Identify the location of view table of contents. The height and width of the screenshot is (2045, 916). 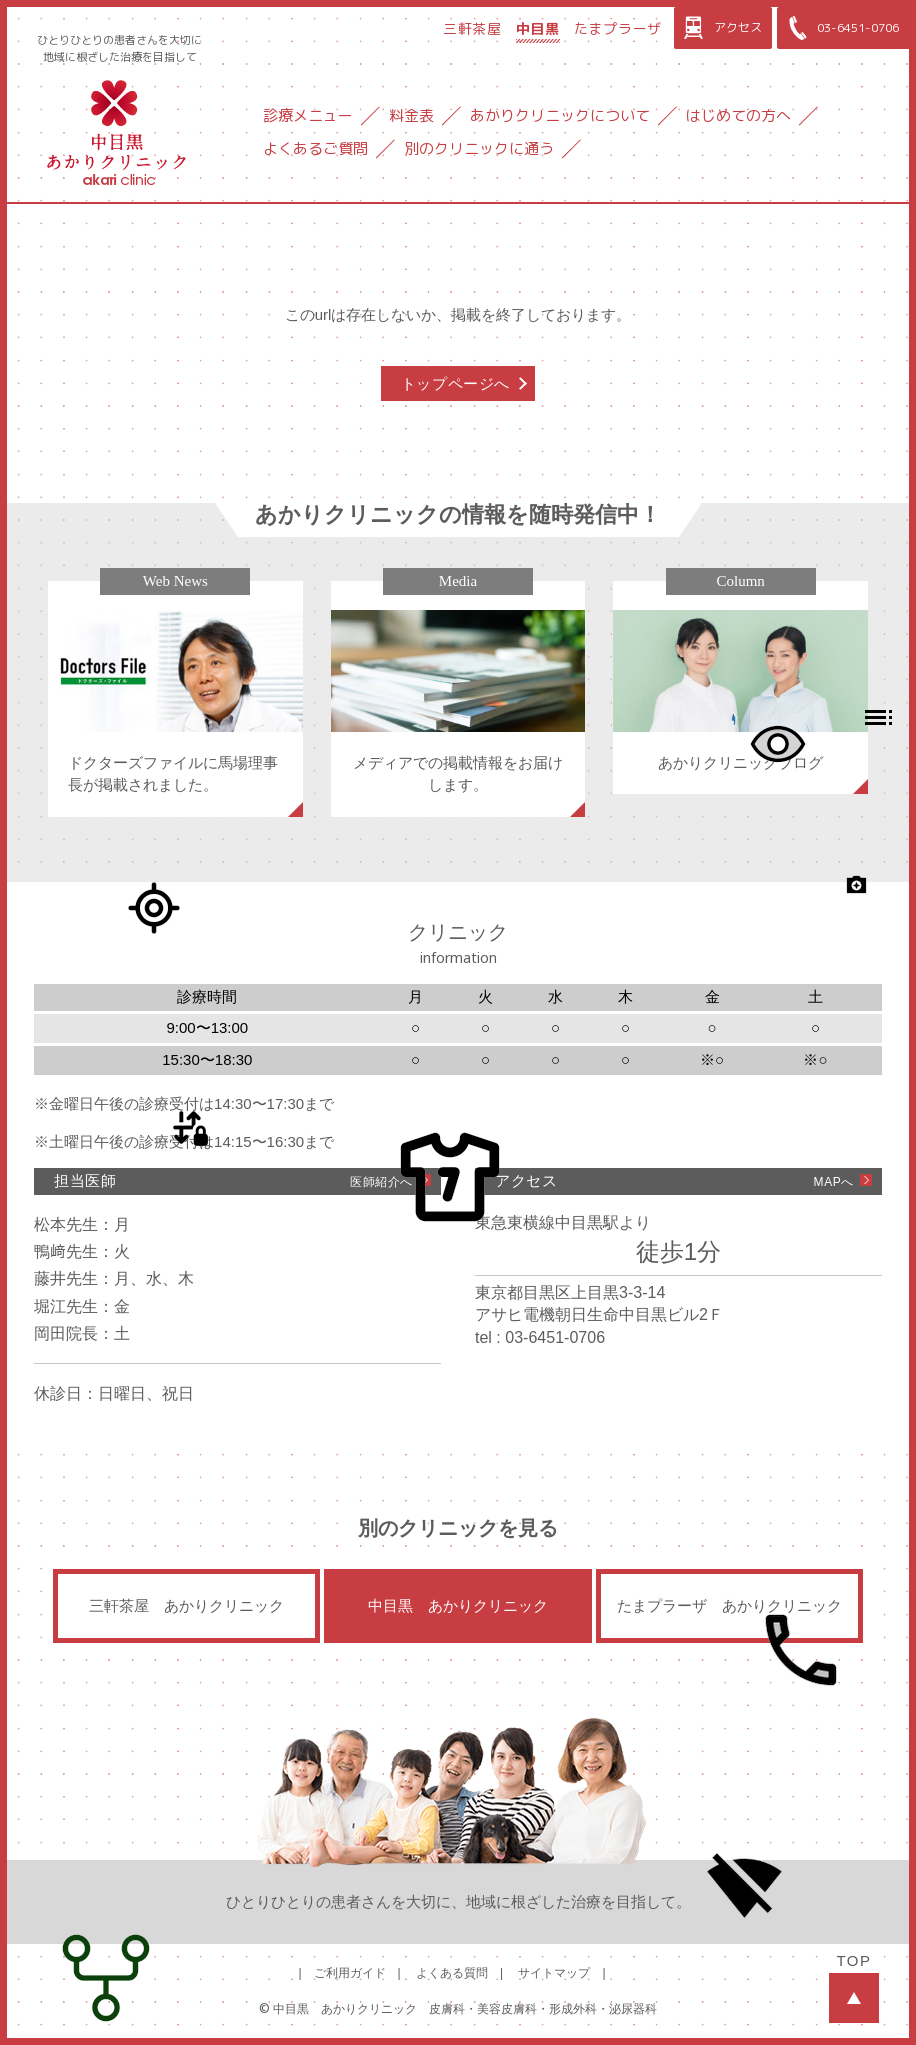
(878, 717).